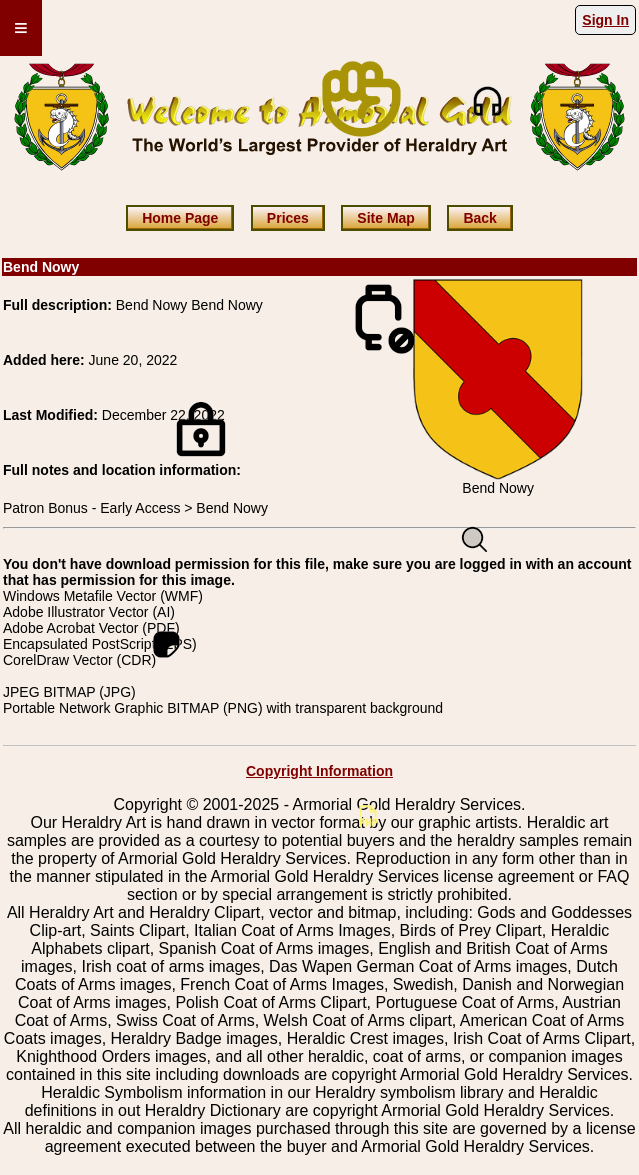 The width and height of the screenshot is (639, 1175). I want to click on indicates a PHP file type, so click(368, 816).